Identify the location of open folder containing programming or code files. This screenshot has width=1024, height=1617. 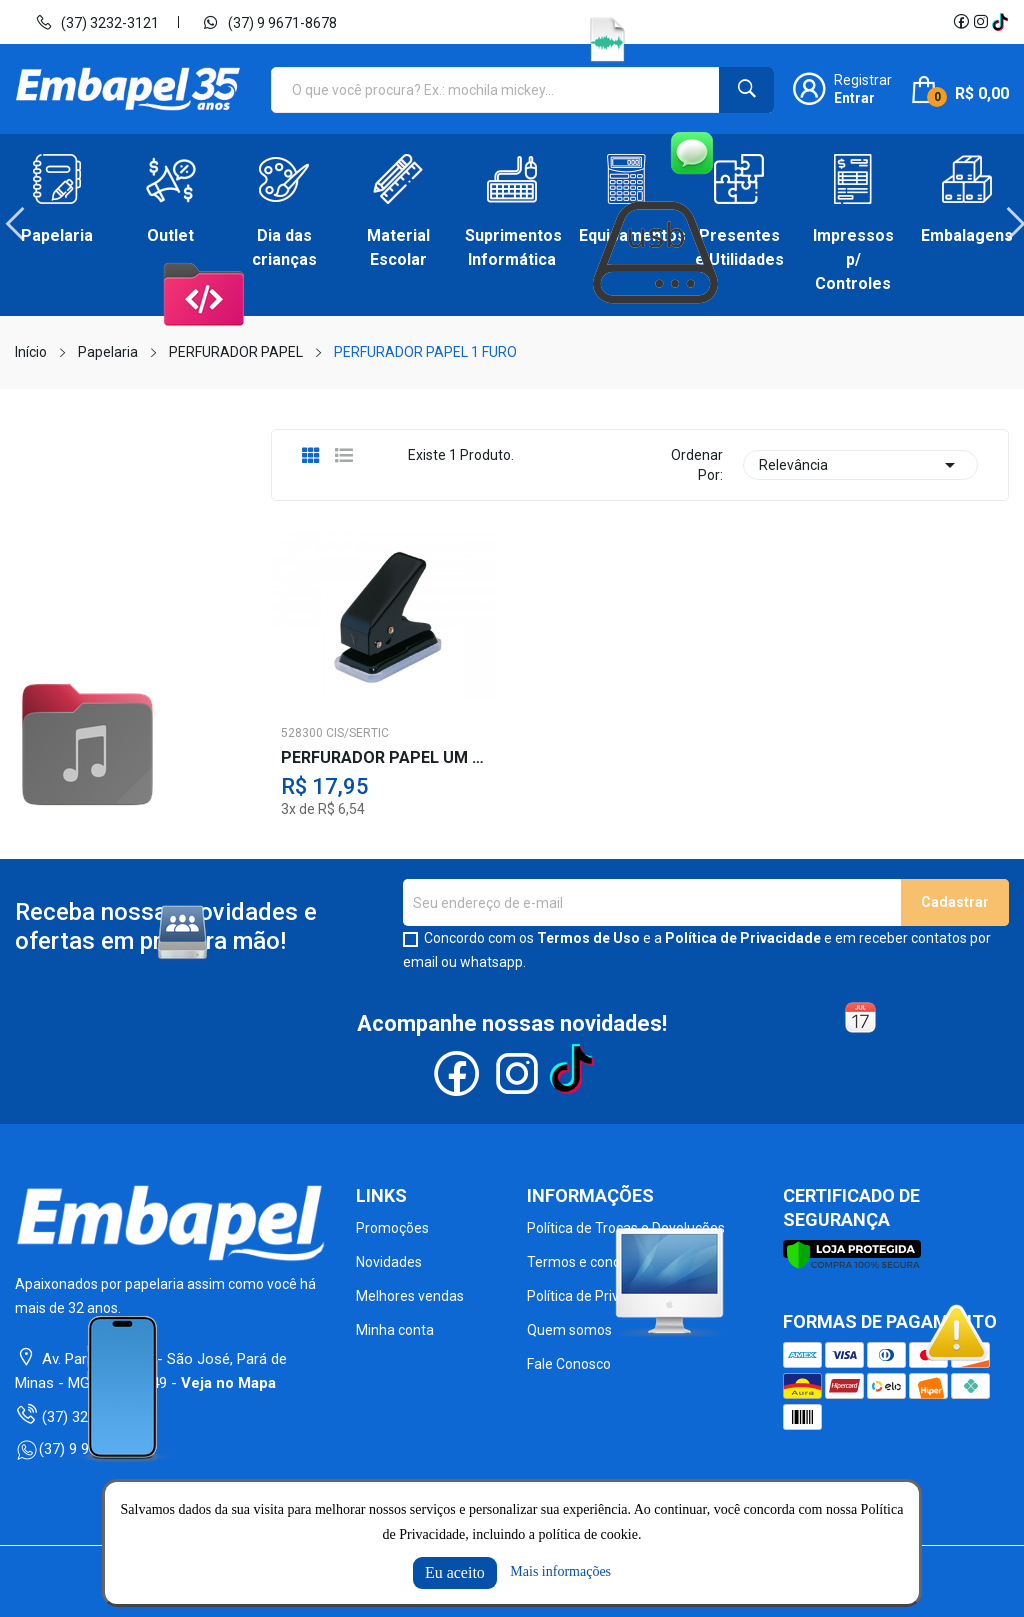
(203, 296).